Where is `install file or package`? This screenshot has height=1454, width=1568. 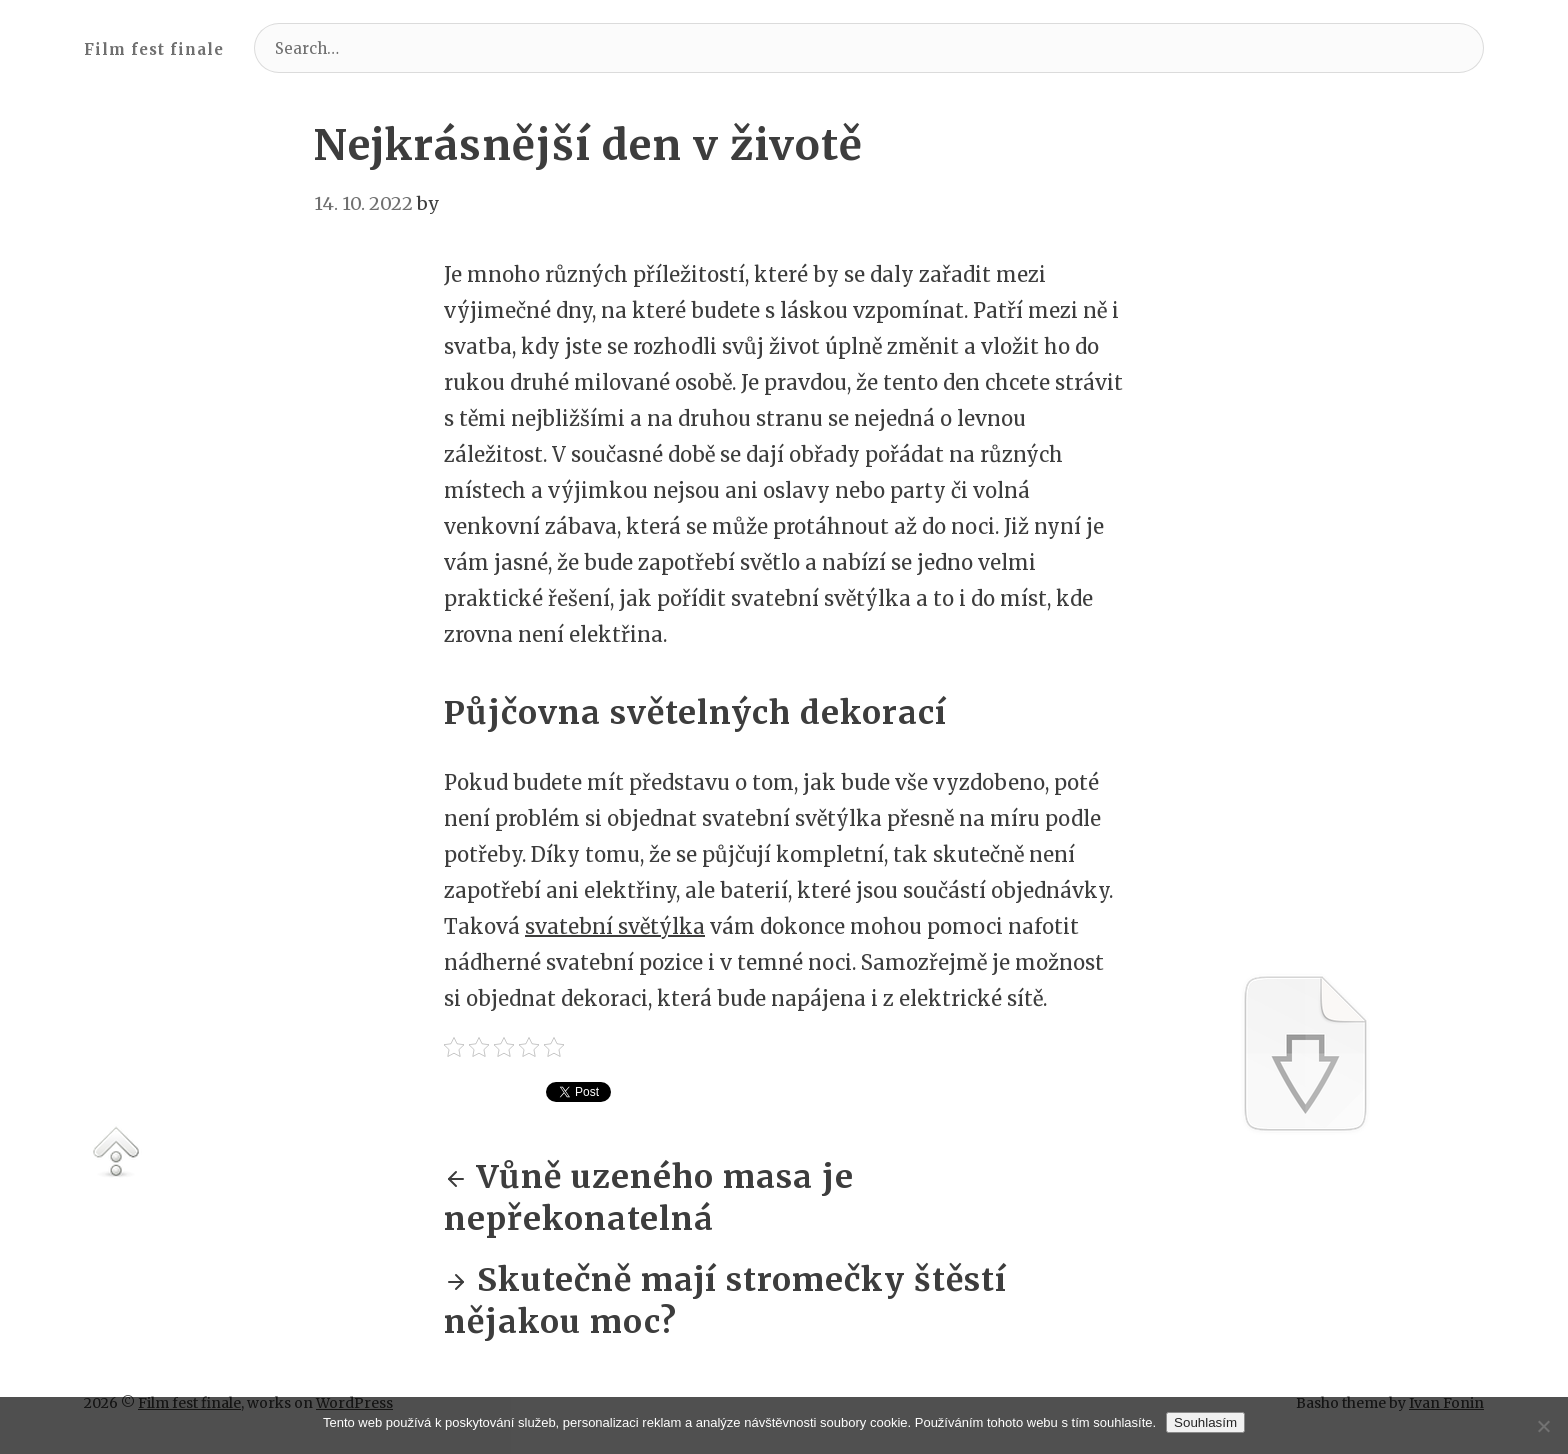 install file or package is located at coordinates (1305, 1053).